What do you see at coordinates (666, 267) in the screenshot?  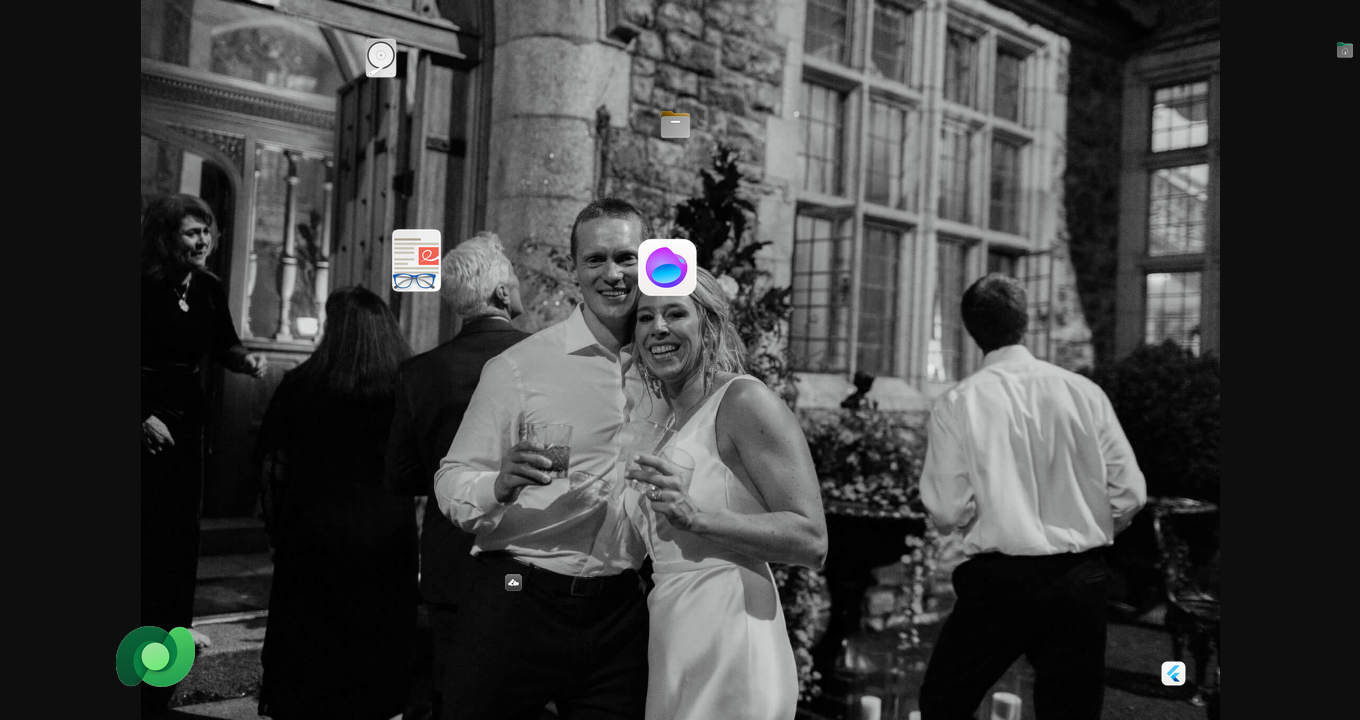 I see `open fleet IDE application` at bounding box center [666, 267].